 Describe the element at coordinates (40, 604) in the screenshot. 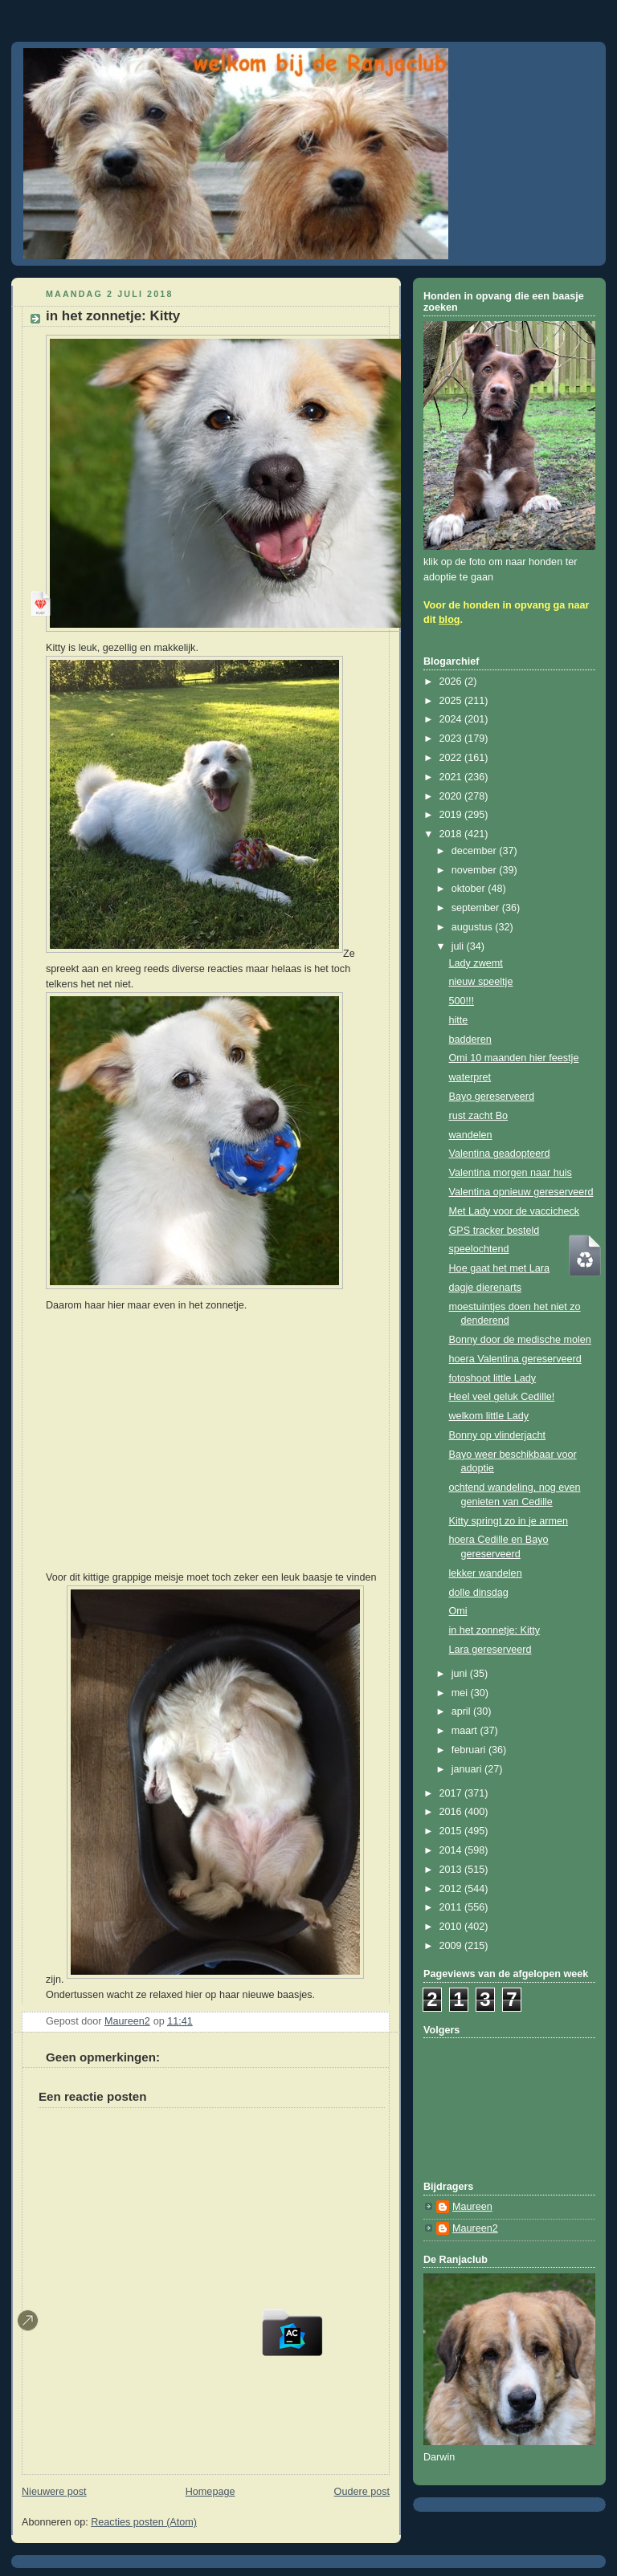

I see `ruby programming language source file` at that location.